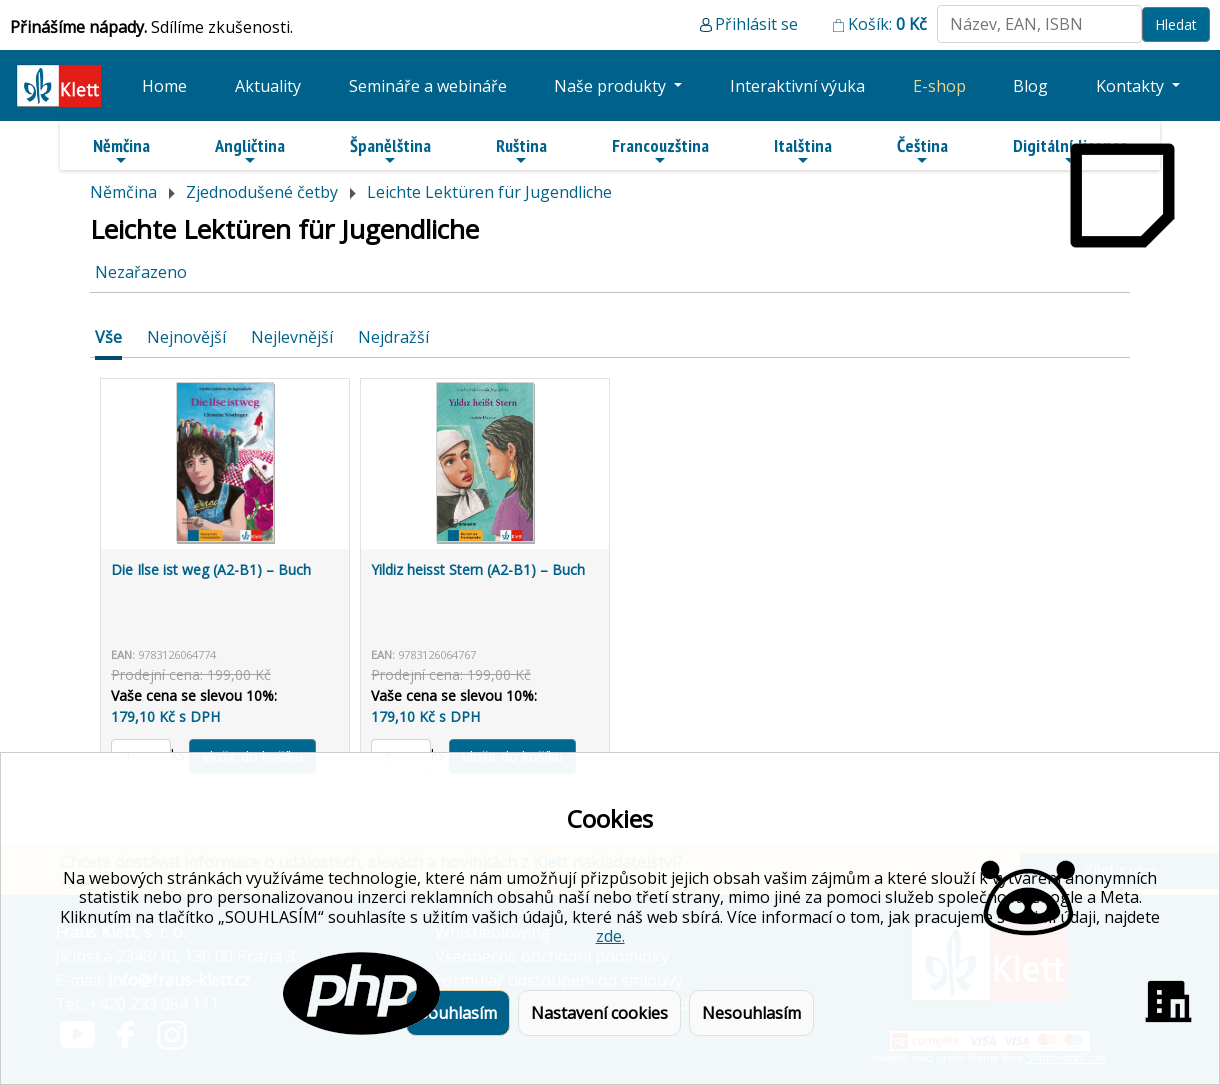 Image resolution: width=1220 pixels, height=1085 pixels. I want to click on find nearby hotels or accommodations, so click(1168, 1001).